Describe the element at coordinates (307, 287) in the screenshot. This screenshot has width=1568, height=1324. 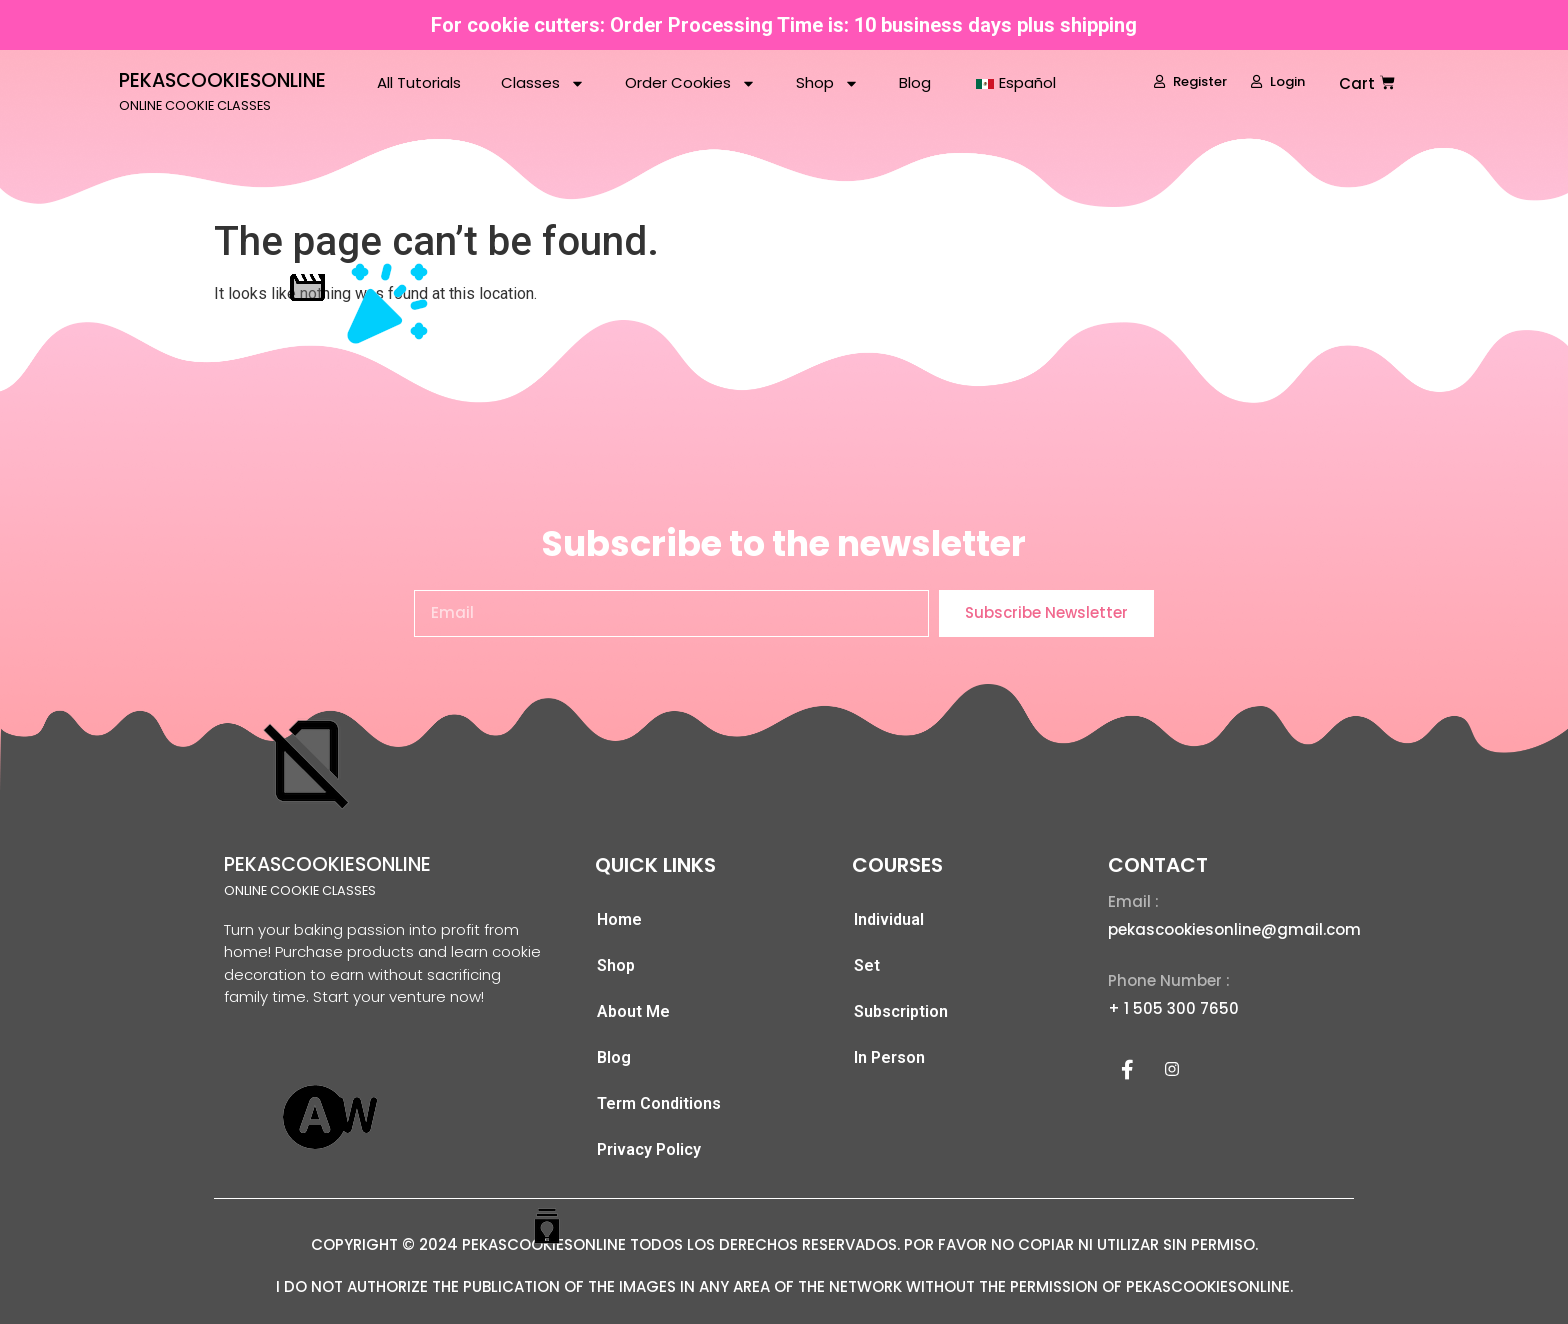
I see `create a new video project` at that location.